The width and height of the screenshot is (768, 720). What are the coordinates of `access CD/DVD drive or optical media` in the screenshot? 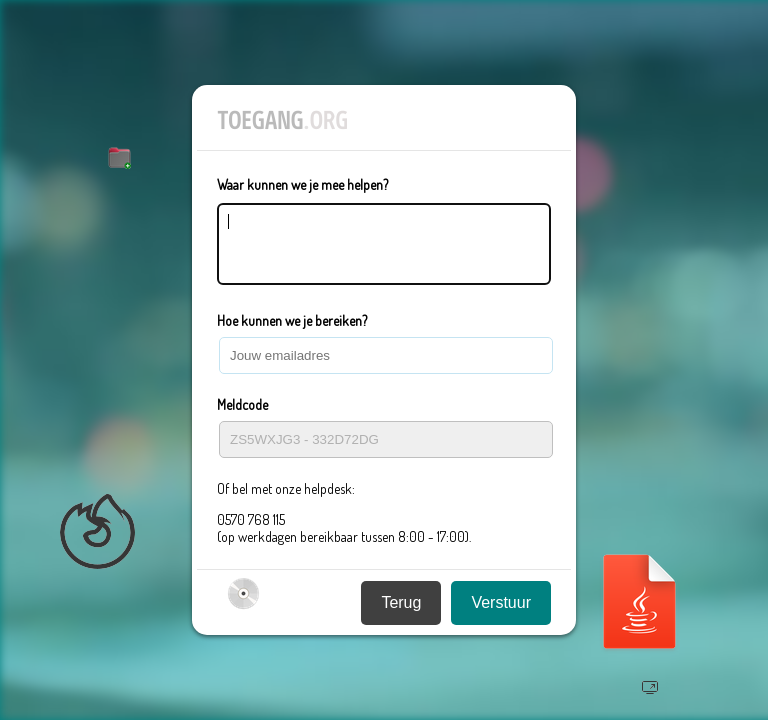 It's located at (243, 593).